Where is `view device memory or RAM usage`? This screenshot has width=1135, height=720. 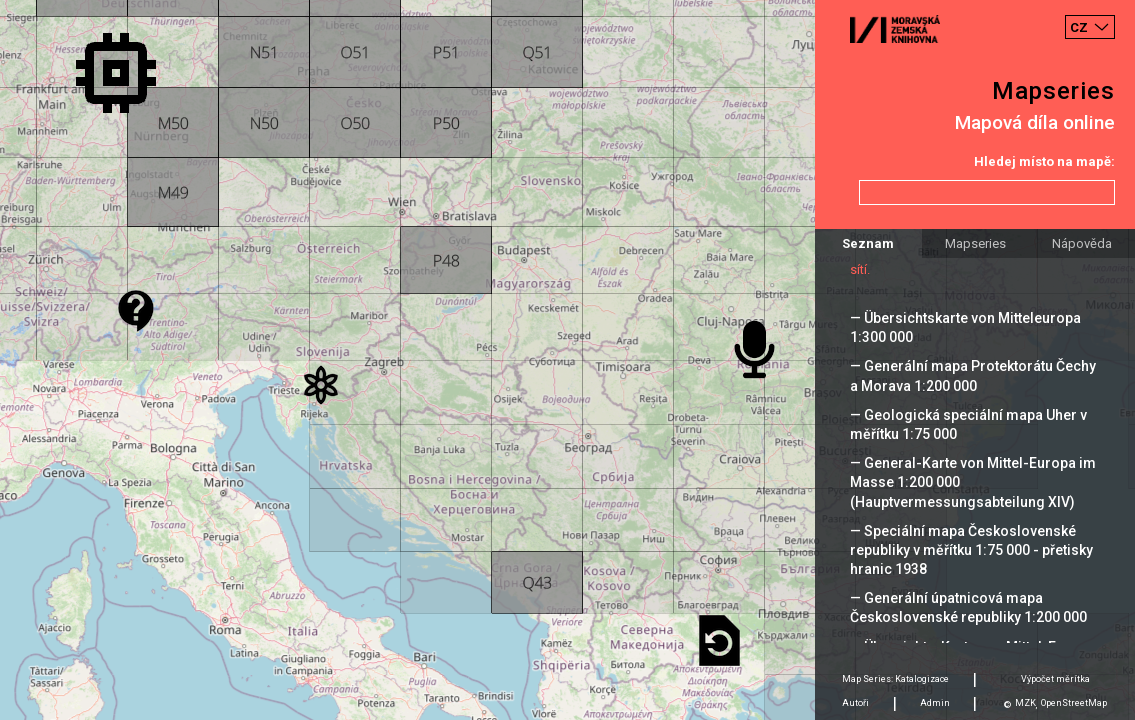
view device memory or RAM usage is located at coordinates (116, 73).